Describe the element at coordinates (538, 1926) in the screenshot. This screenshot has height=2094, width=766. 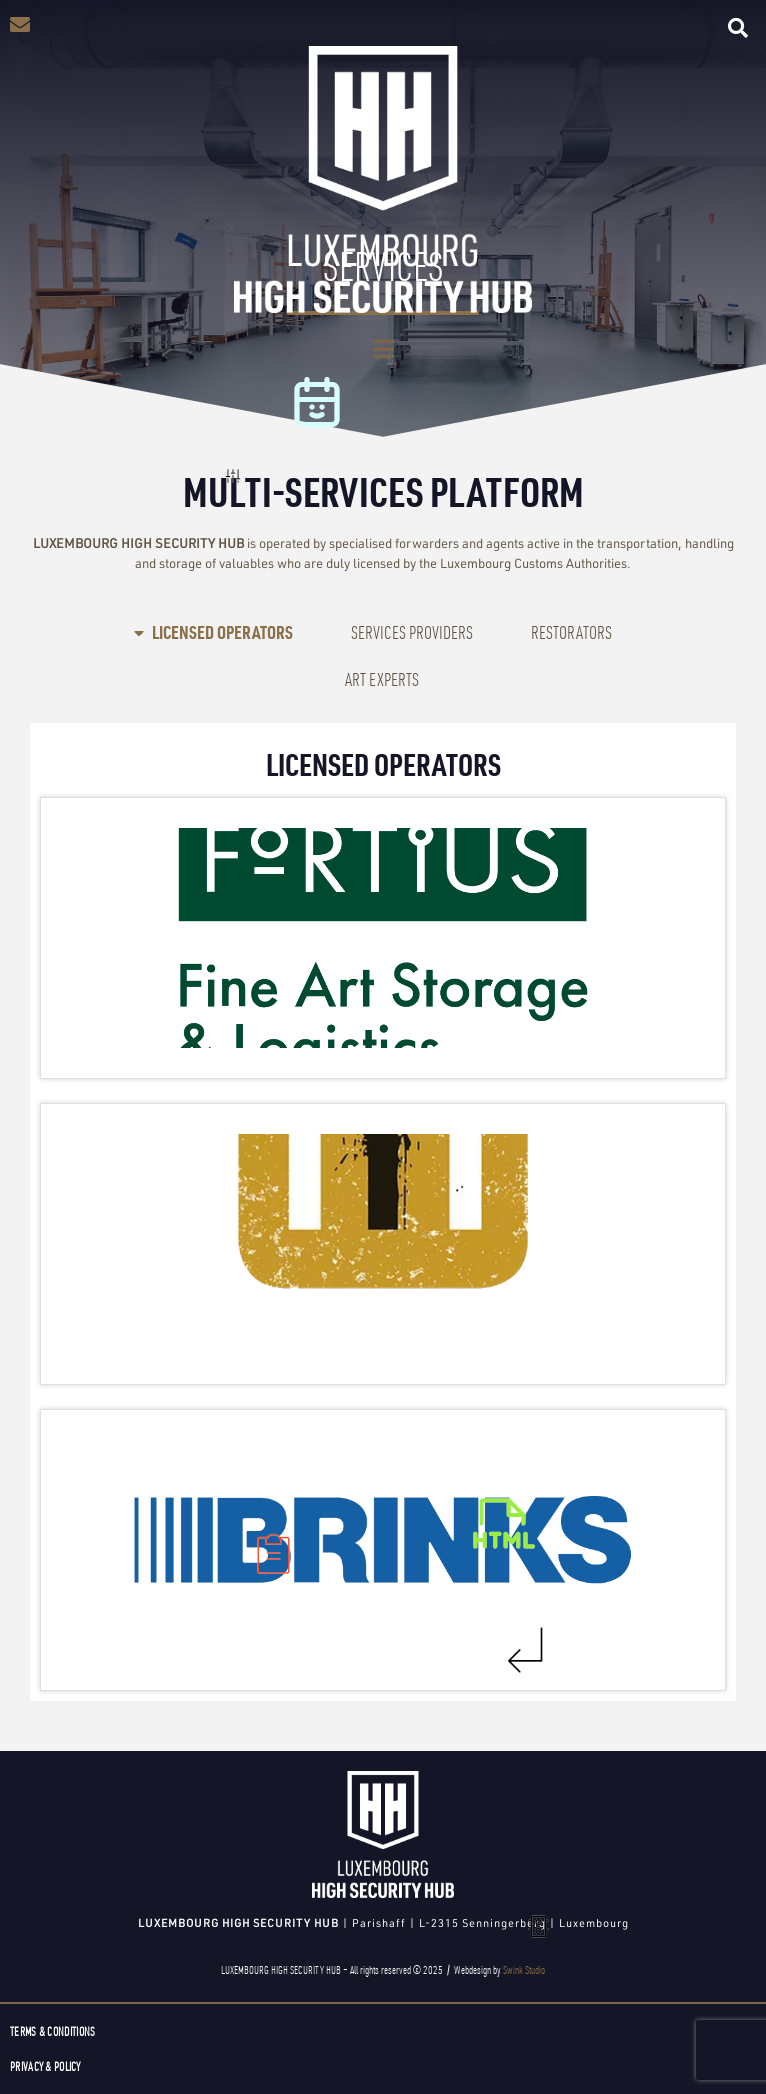
I see `view traffic conditions` at that location.